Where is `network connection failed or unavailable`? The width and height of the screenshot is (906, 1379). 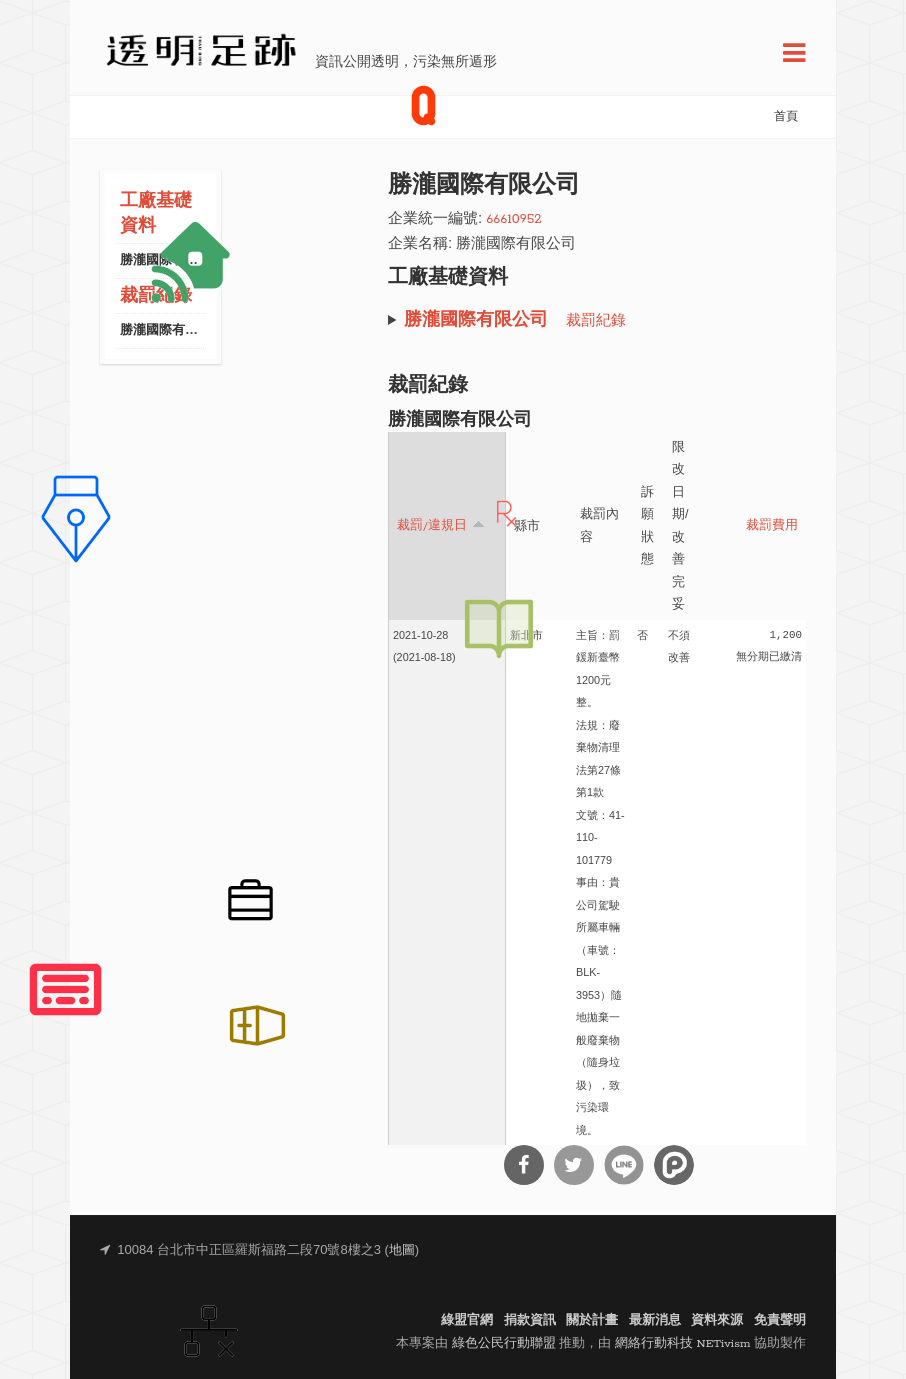
network connection failed or unavailable is located at coordinates (209, 1332).